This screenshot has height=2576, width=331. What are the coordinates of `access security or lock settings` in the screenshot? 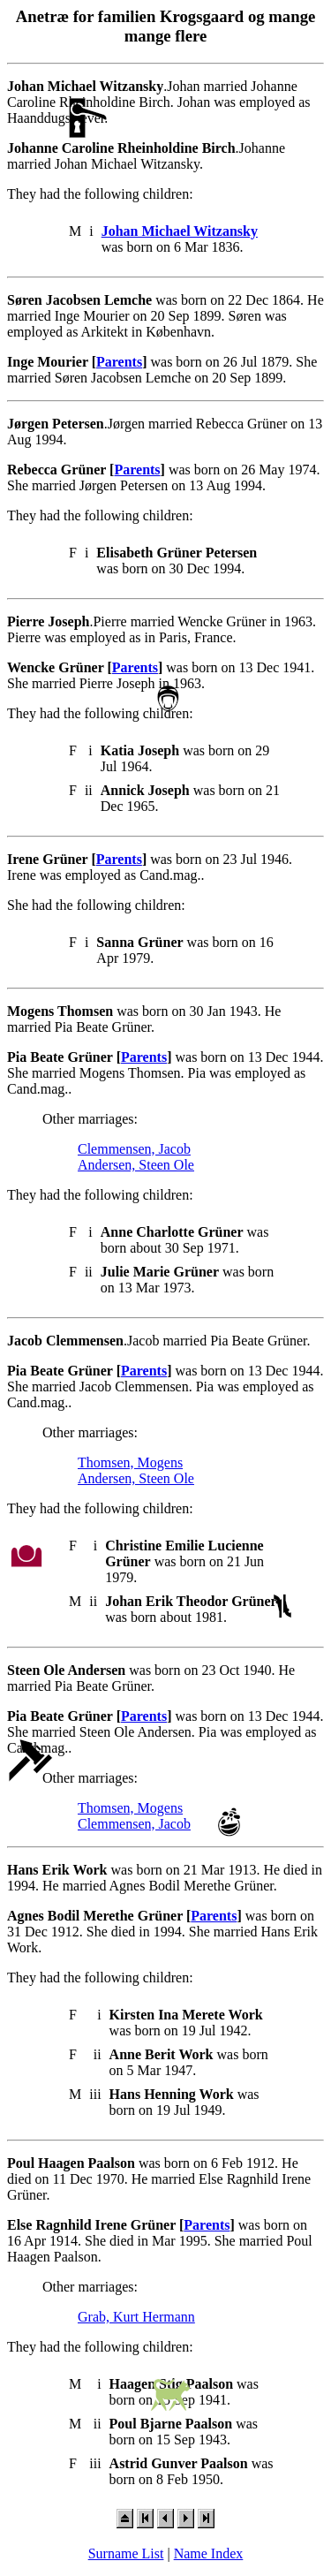 It's located at (86, 117).